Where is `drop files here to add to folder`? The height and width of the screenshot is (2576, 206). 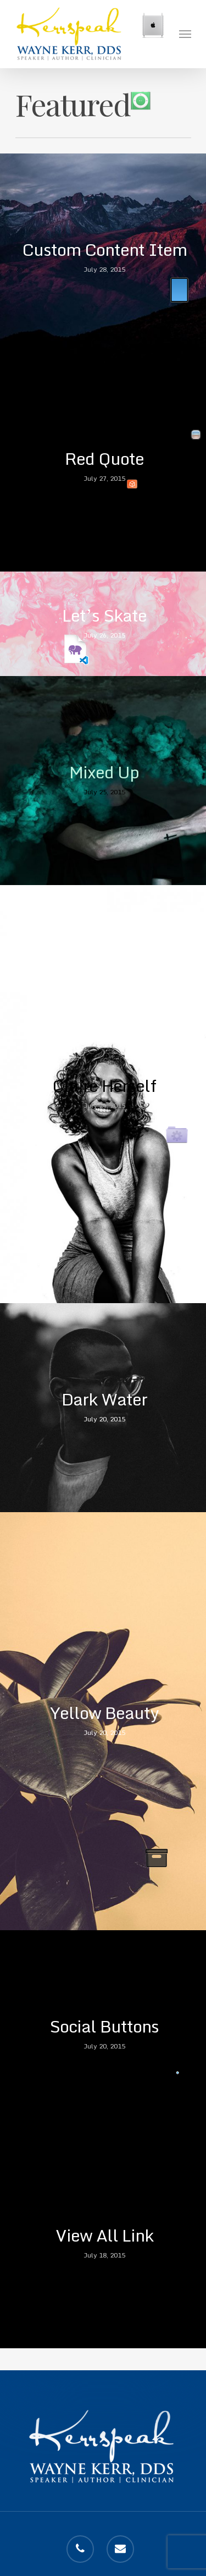 drop files here to add to folder is located at coordinates (172, 2069).